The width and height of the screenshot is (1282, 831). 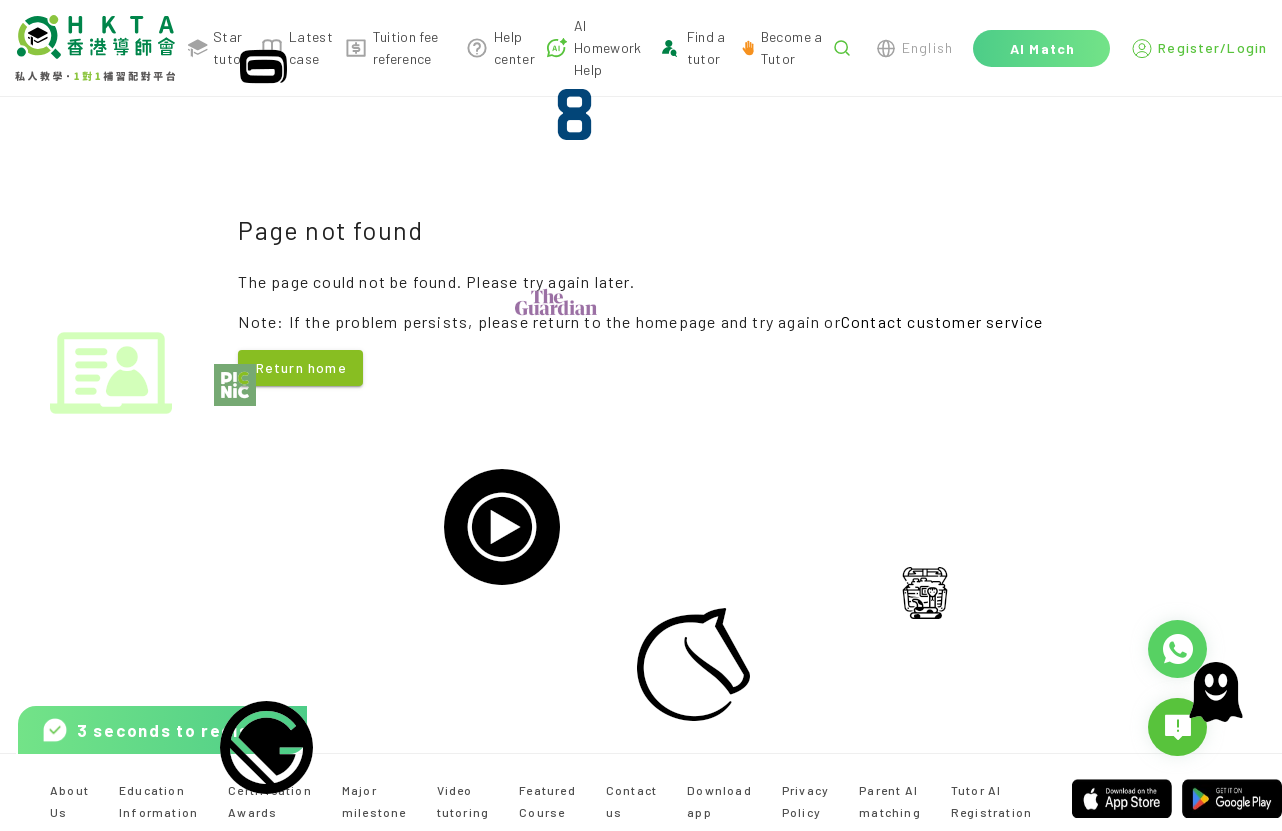 I want to click on open the Gameloft game launcher, so click(x=263, y=66).